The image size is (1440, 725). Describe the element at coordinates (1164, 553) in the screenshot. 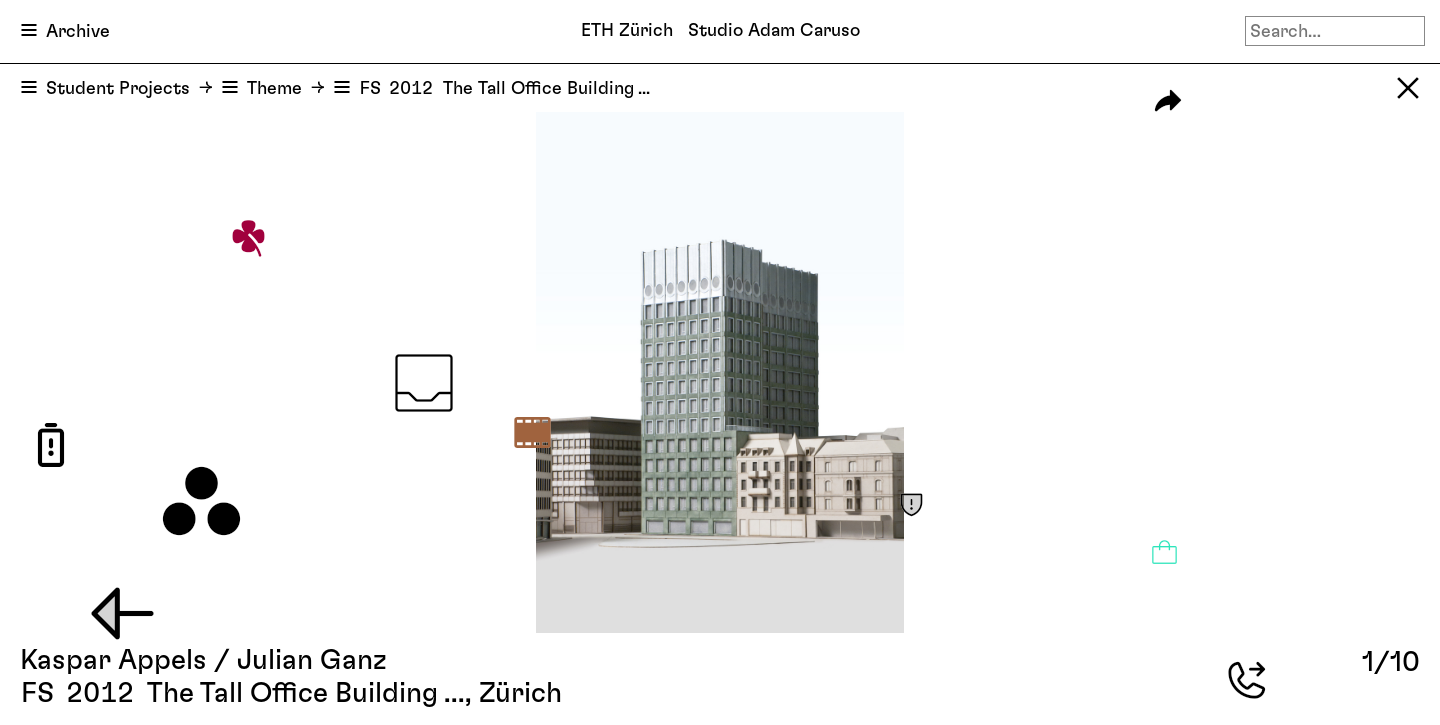

I see `view your shopping bag` at that location.